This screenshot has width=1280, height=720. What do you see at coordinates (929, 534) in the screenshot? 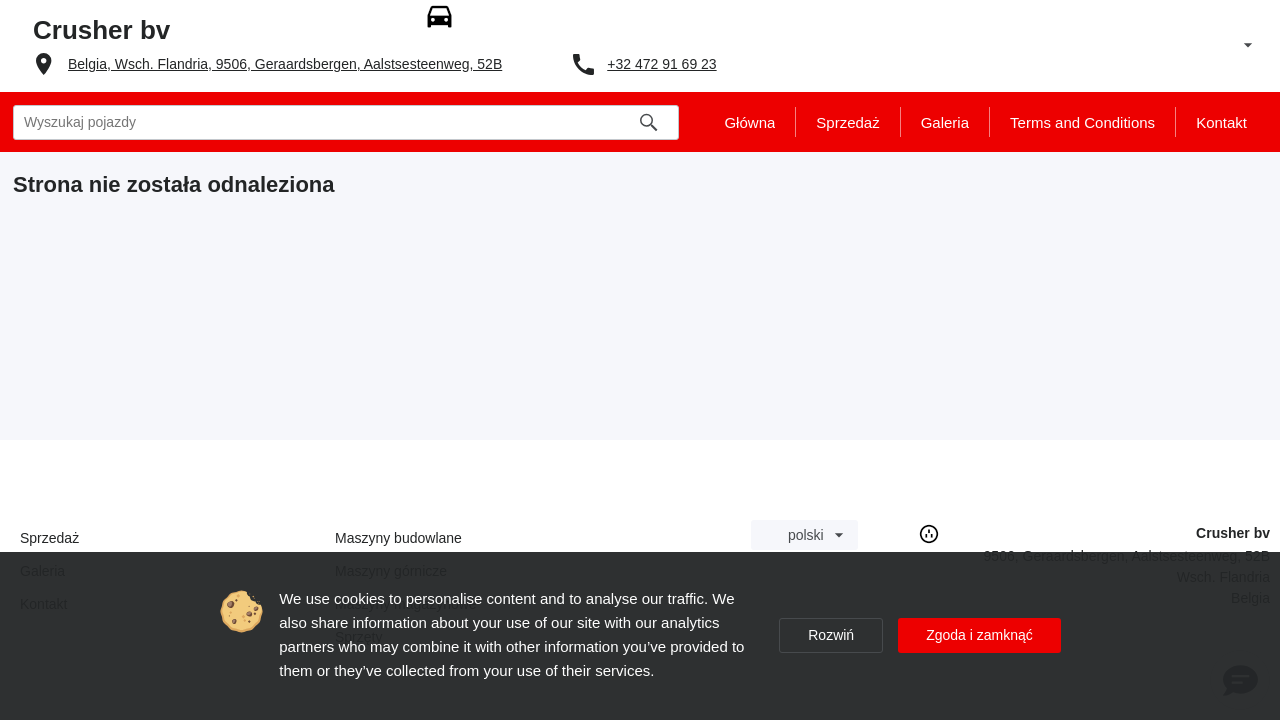
I see `electrical outlet or power socket indicator` at bounding box center [929, 534].